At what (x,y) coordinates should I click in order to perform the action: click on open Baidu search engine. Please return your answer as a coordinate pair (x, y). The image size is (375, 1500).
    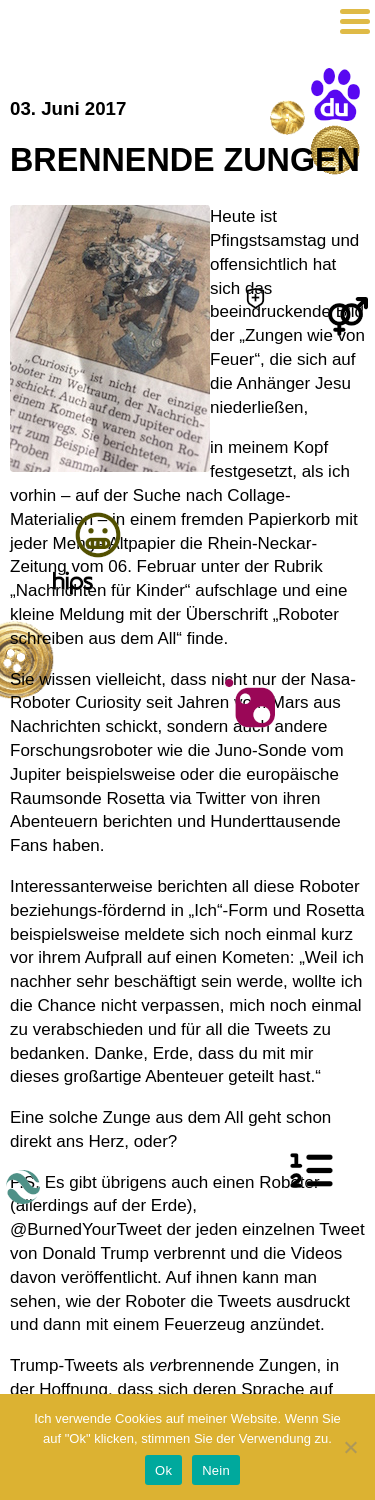
    Looking at the image, I should click on (335, 94).